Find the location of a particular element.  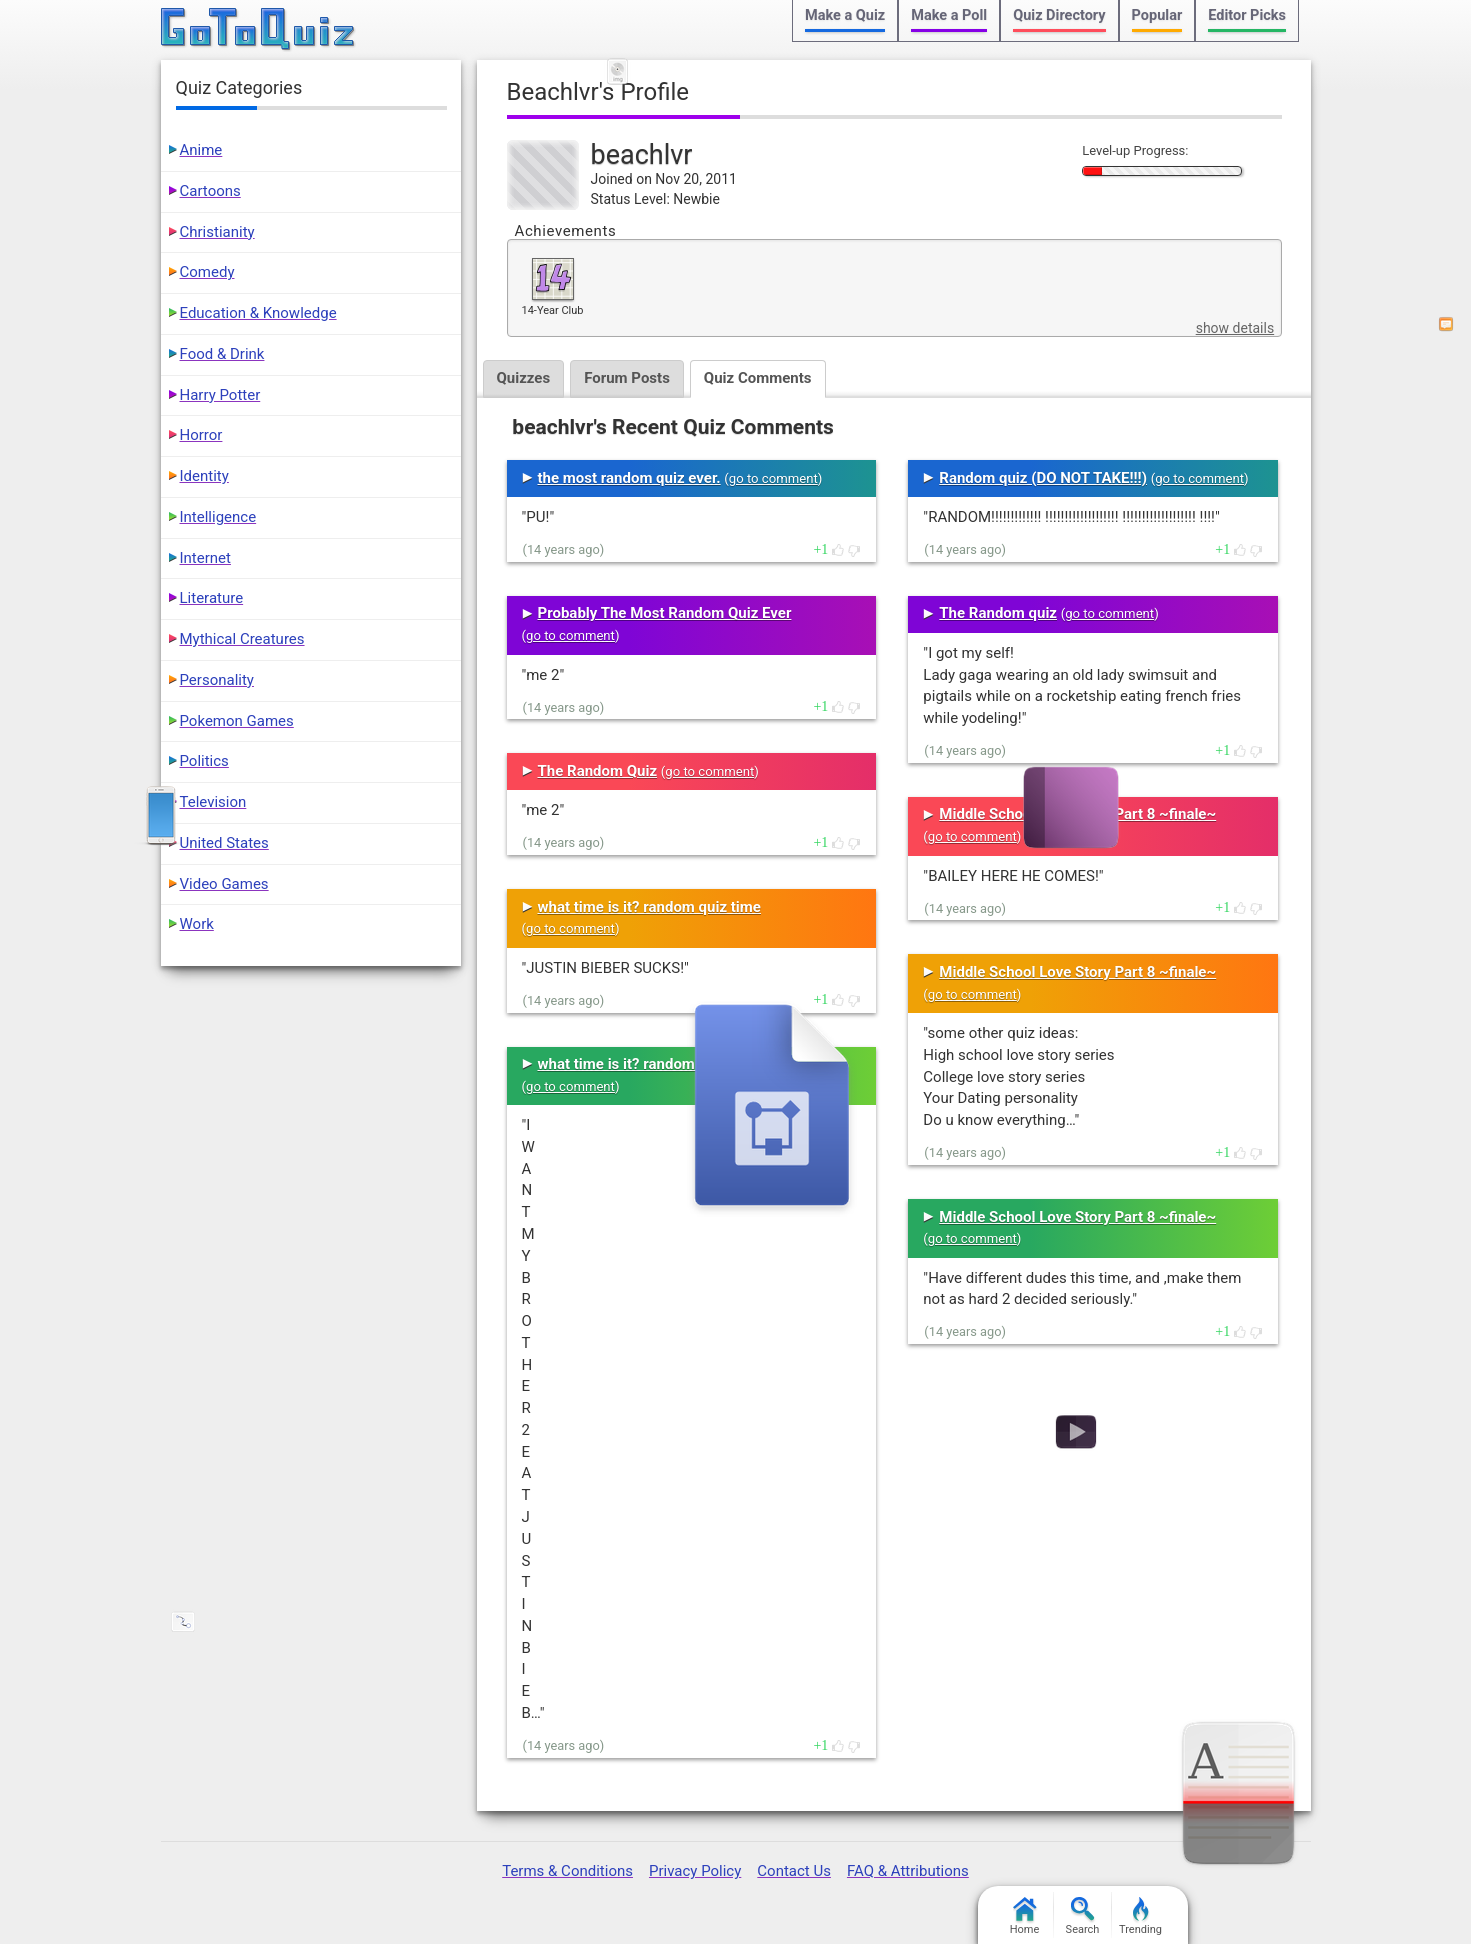

a video file type indicator is located at coordinates (1076, 1430).